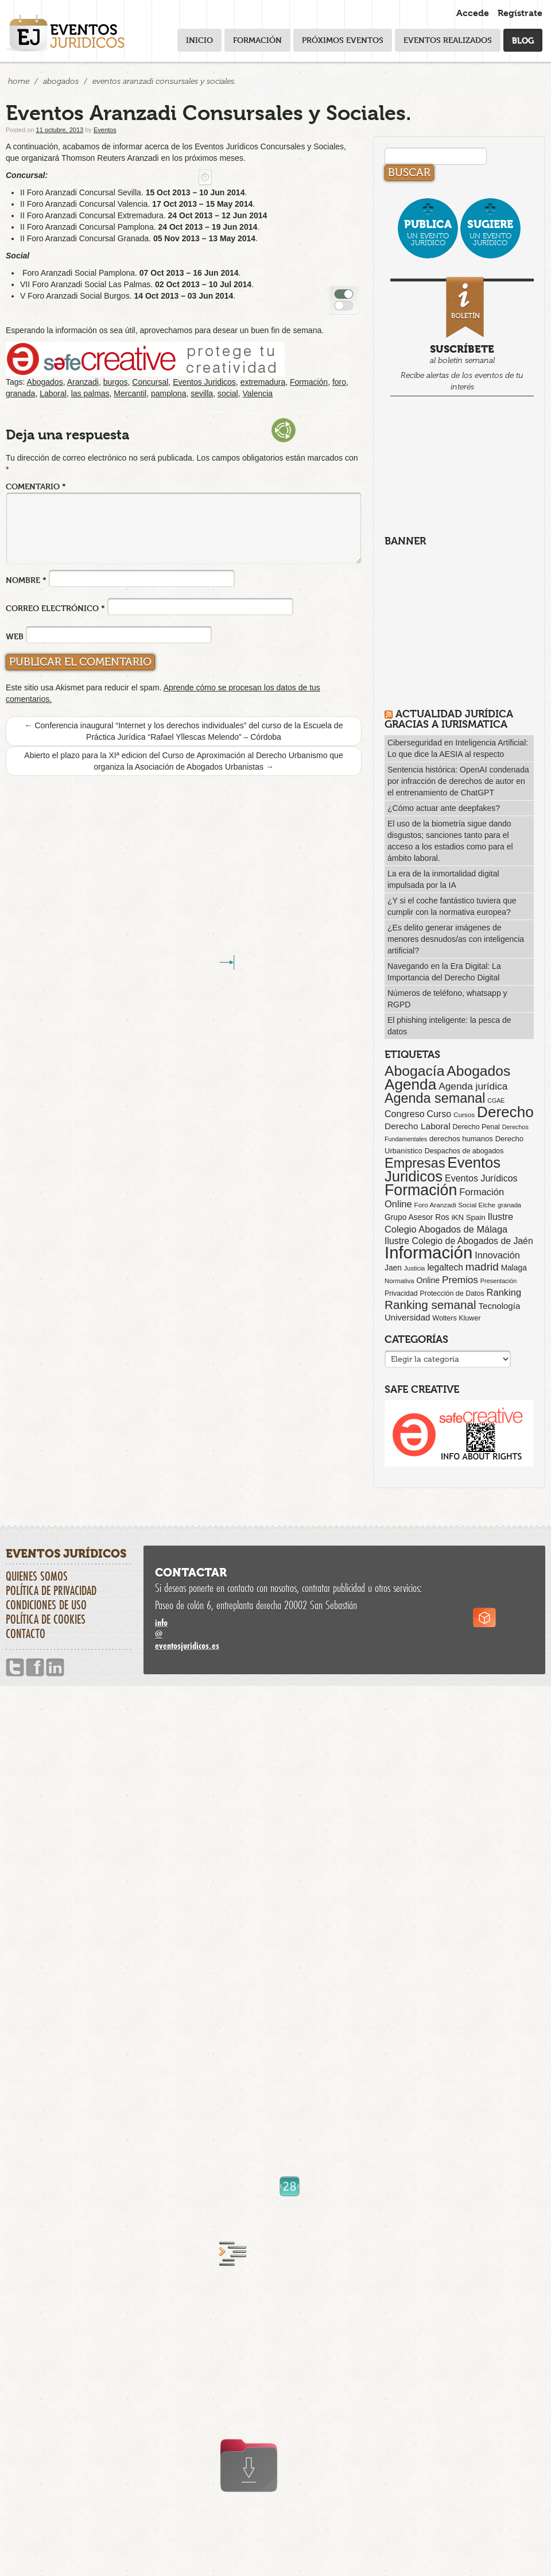 The width and height of the screenshot is (551, 2576). What do you see at coordinates (227, 962) in the screenshot?
I see `go to the last item or page` at bounding box center [227, 962].